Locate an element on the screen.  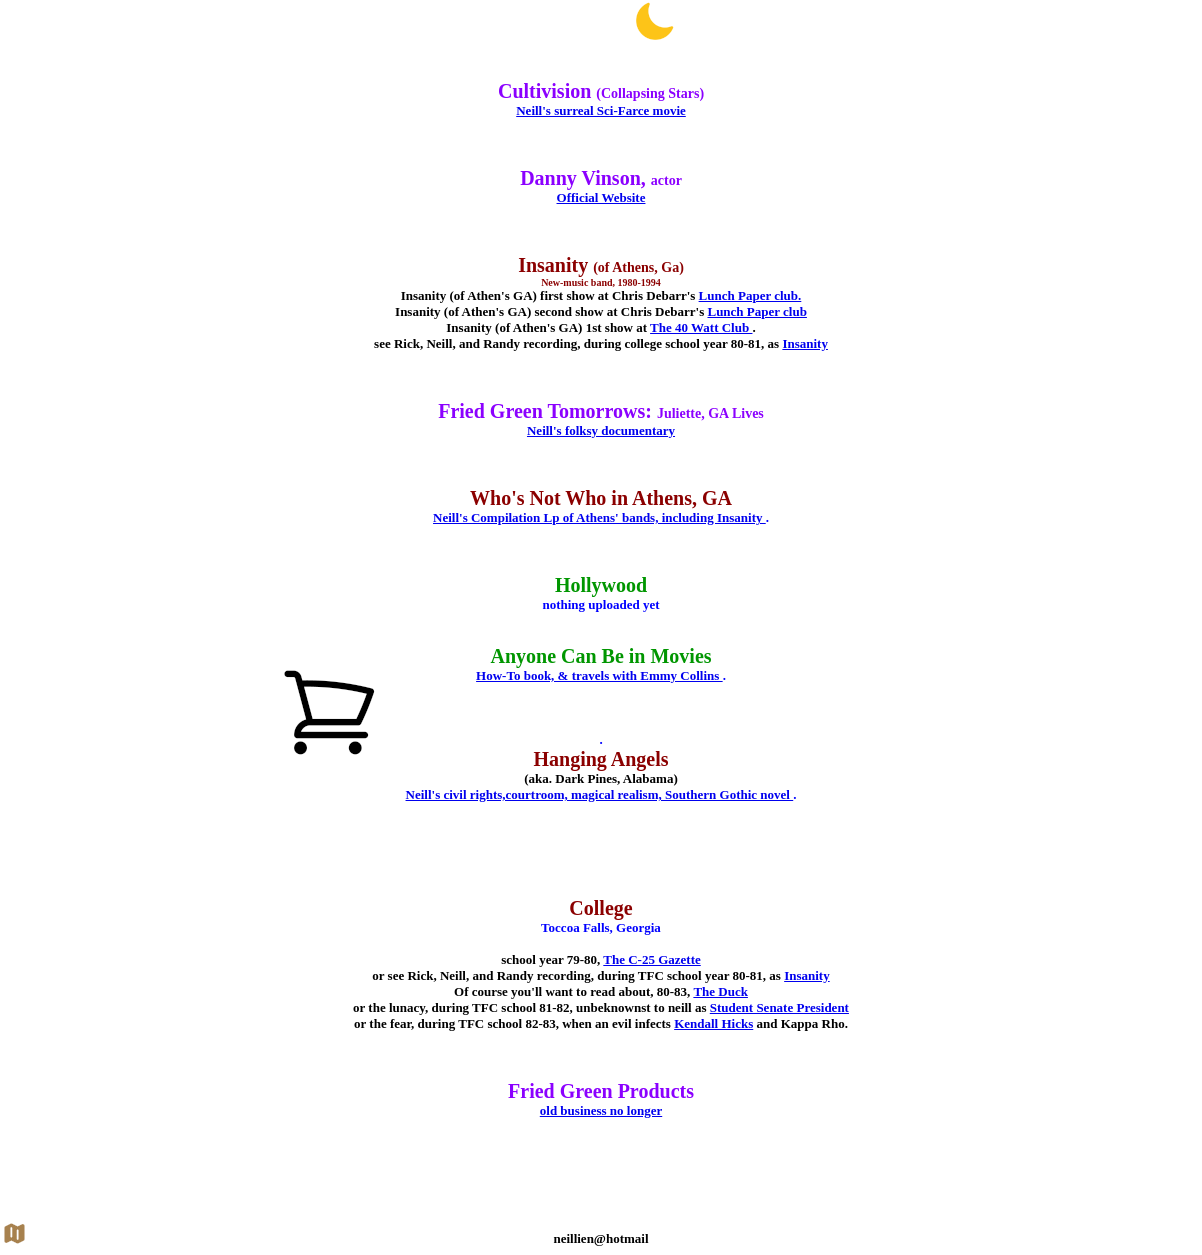
view your shopping cart is located at coordinates (329, 712).